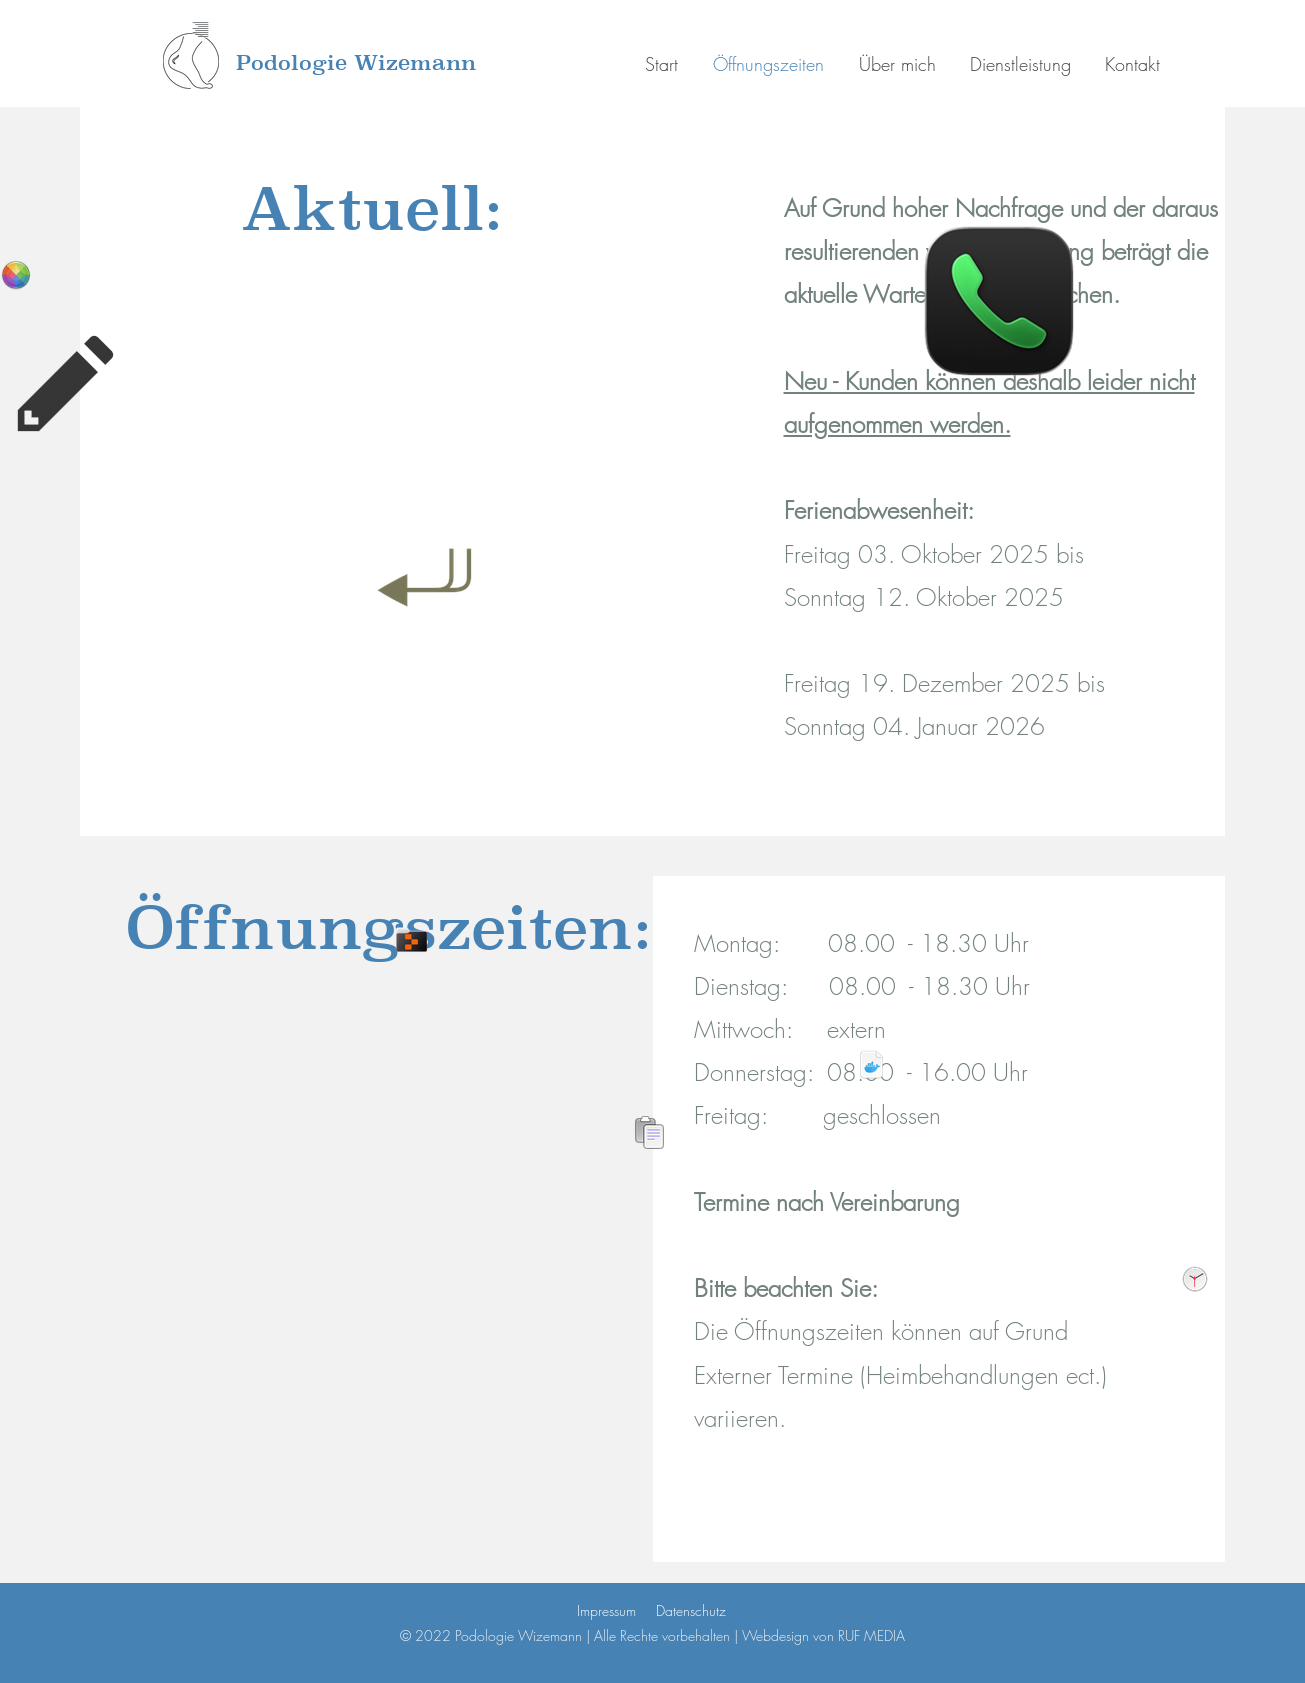 Image resolution: width=1305 pixels, height=1683 pixels. Describe the element at coordinates (423, 577) in the screenshot. I see `reply to all recipients of an email` at that location.